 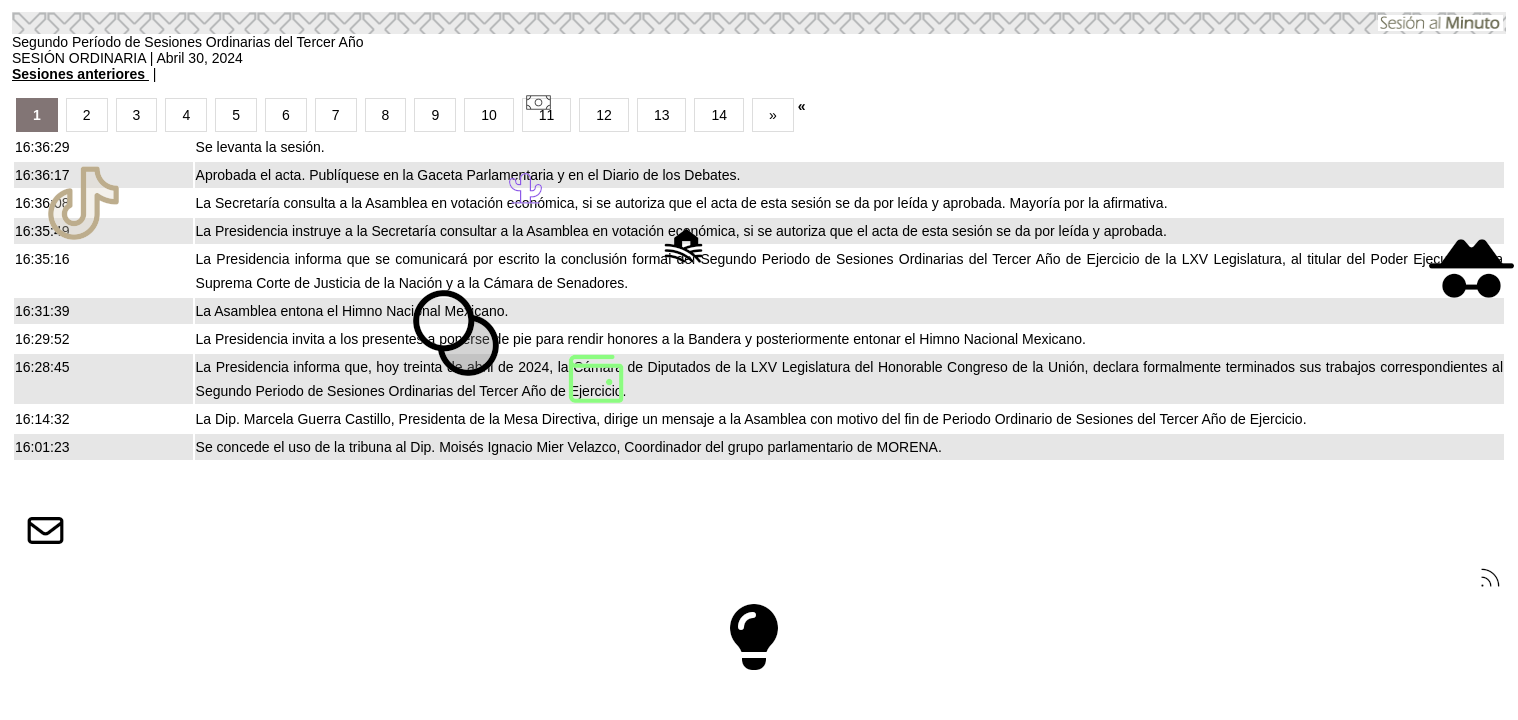 I want to click on subscribe to RSS feed, so click(x=1489, y=579).